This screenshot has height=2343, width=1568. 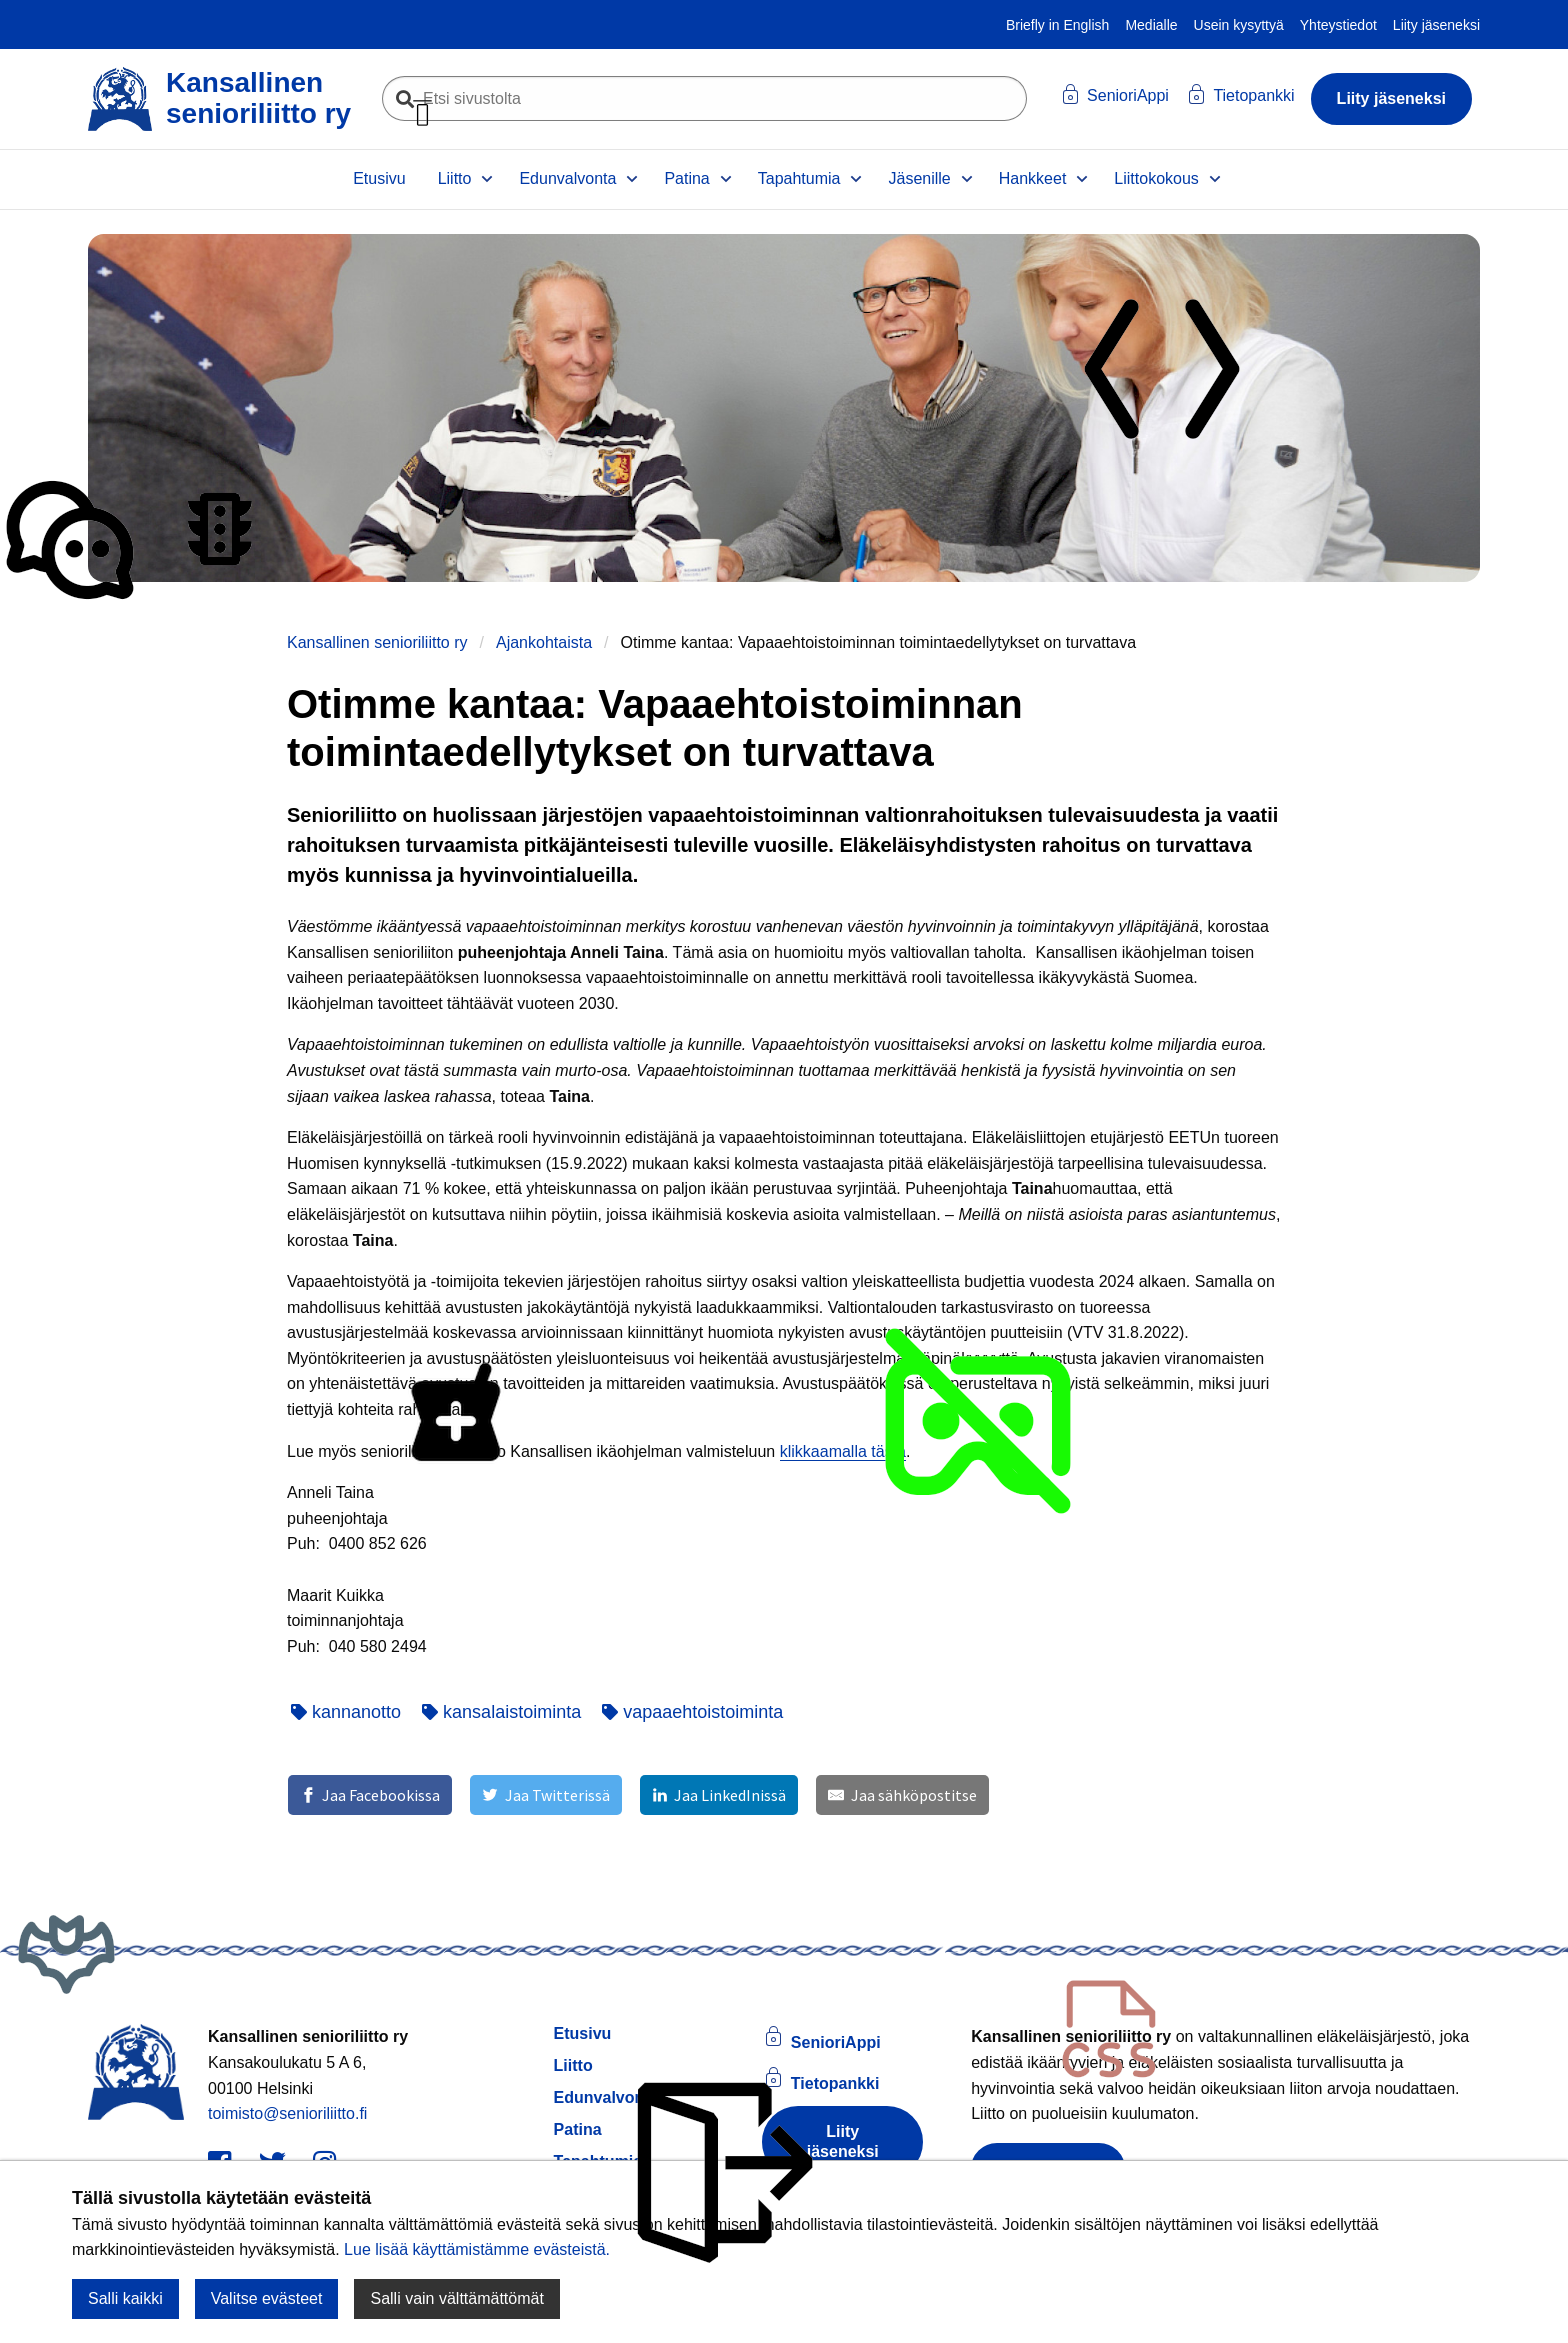 What do you see at coordinates (66, 1954) in the screenshot?
I see `toggle dark mode or night theme` at bounding box center [66, 1954].